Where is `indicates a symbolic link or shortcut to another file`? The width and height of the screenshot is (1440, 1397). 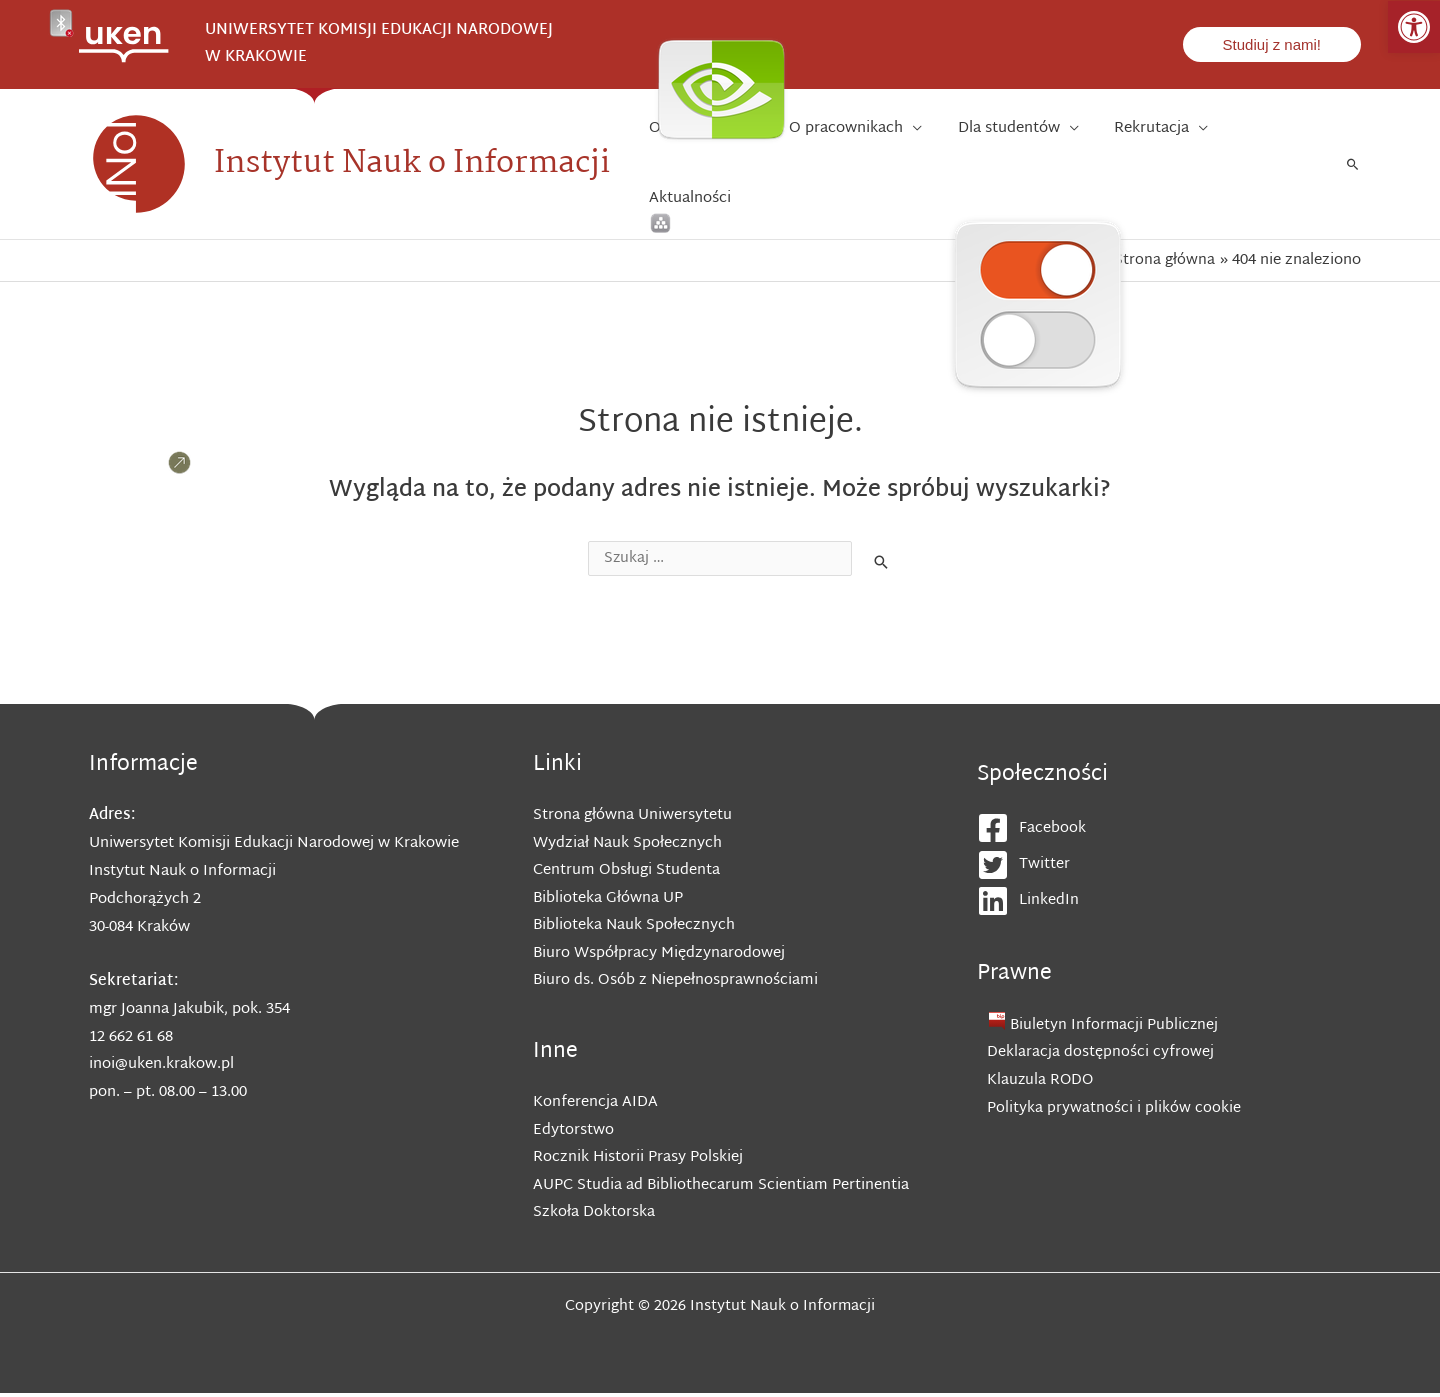
indicates a symbolic link or shortcut to another file is located at coordinates (179, 462).